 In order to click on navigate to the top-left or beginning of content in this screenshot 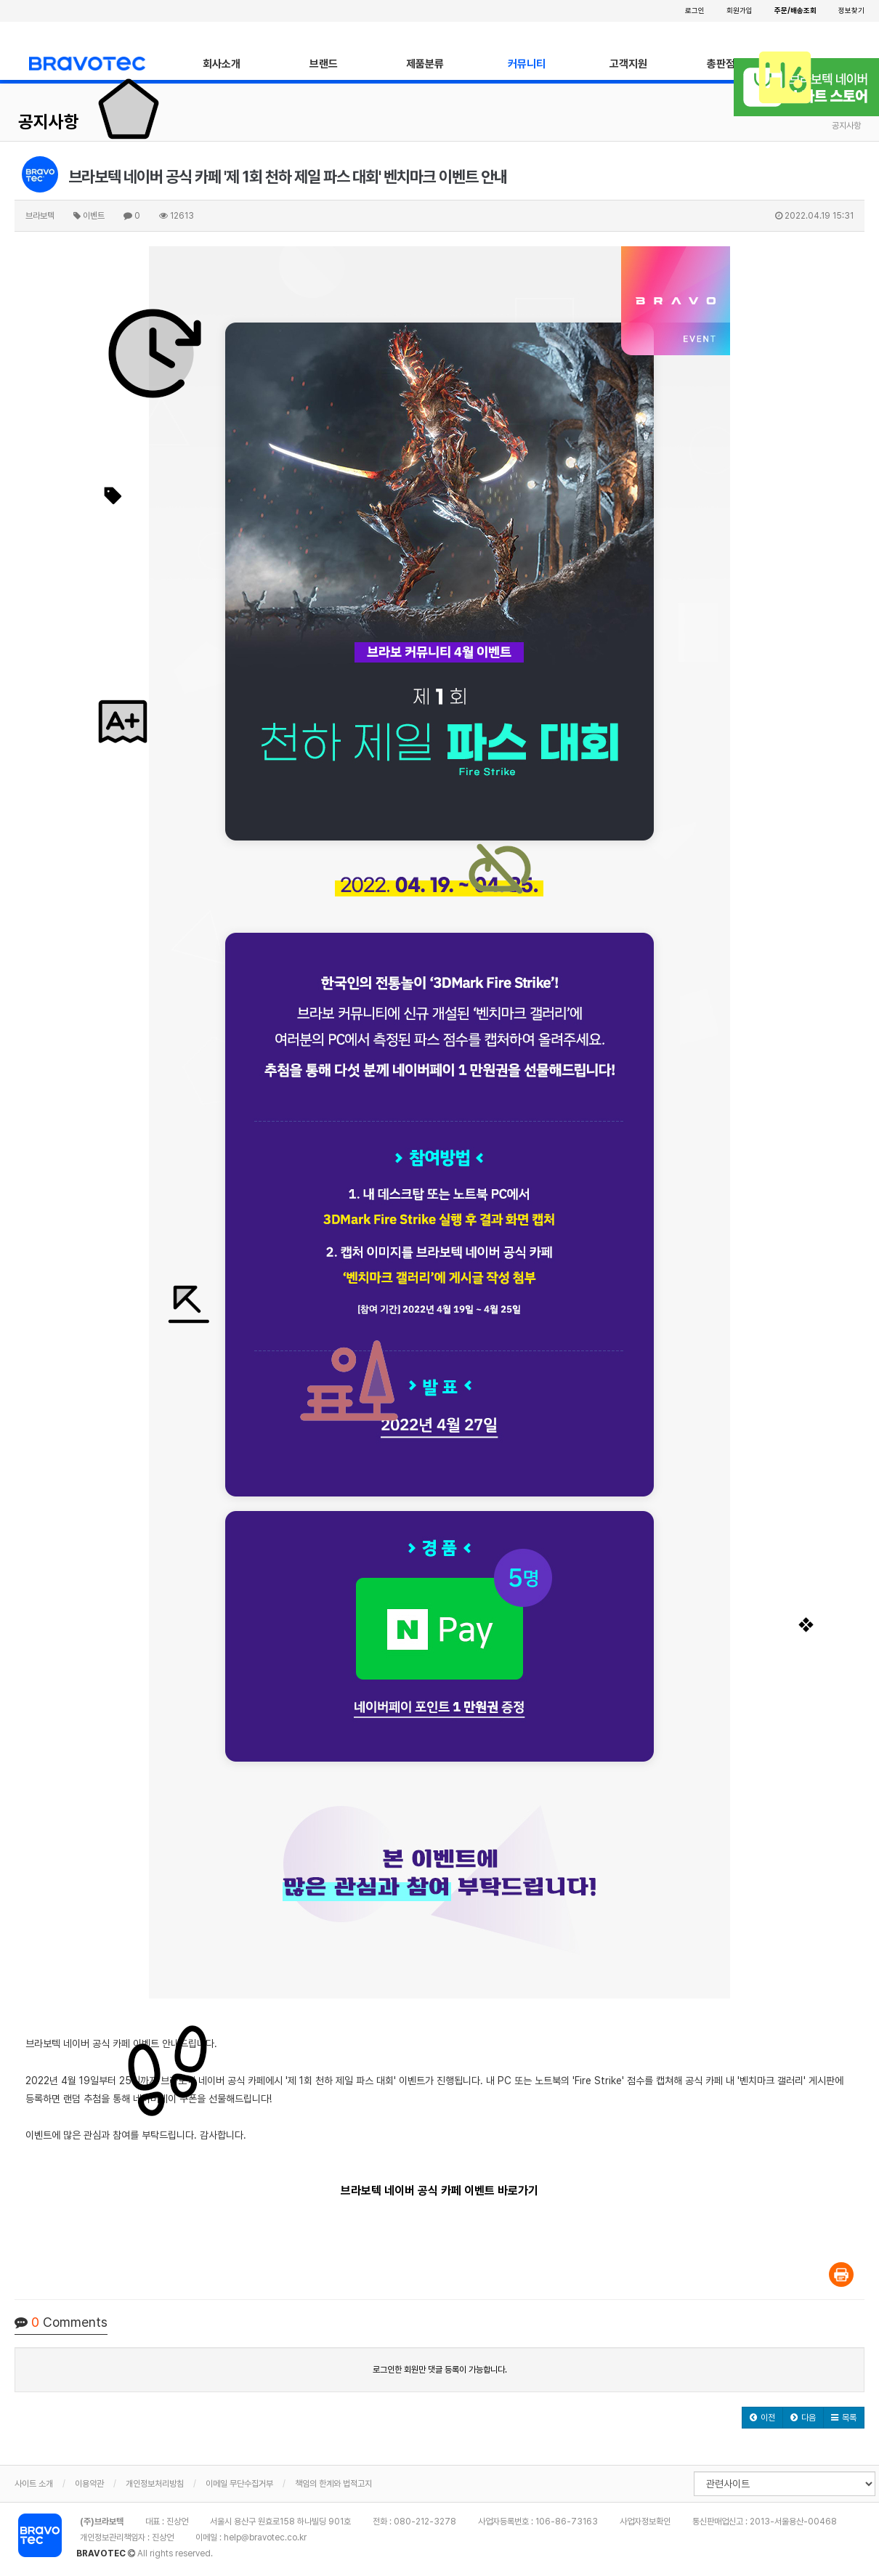, I will do `click(187, 1304)`.